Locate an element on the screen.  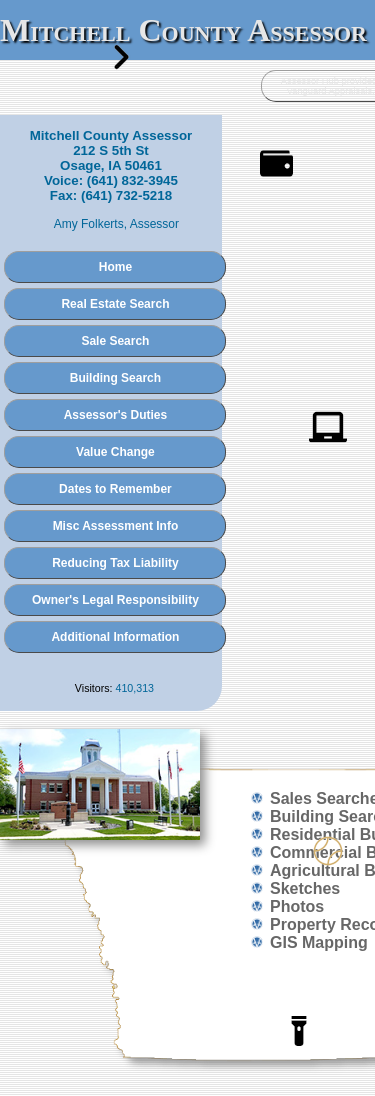
access tennis or sports-related content is located at coordinates (328, 851).